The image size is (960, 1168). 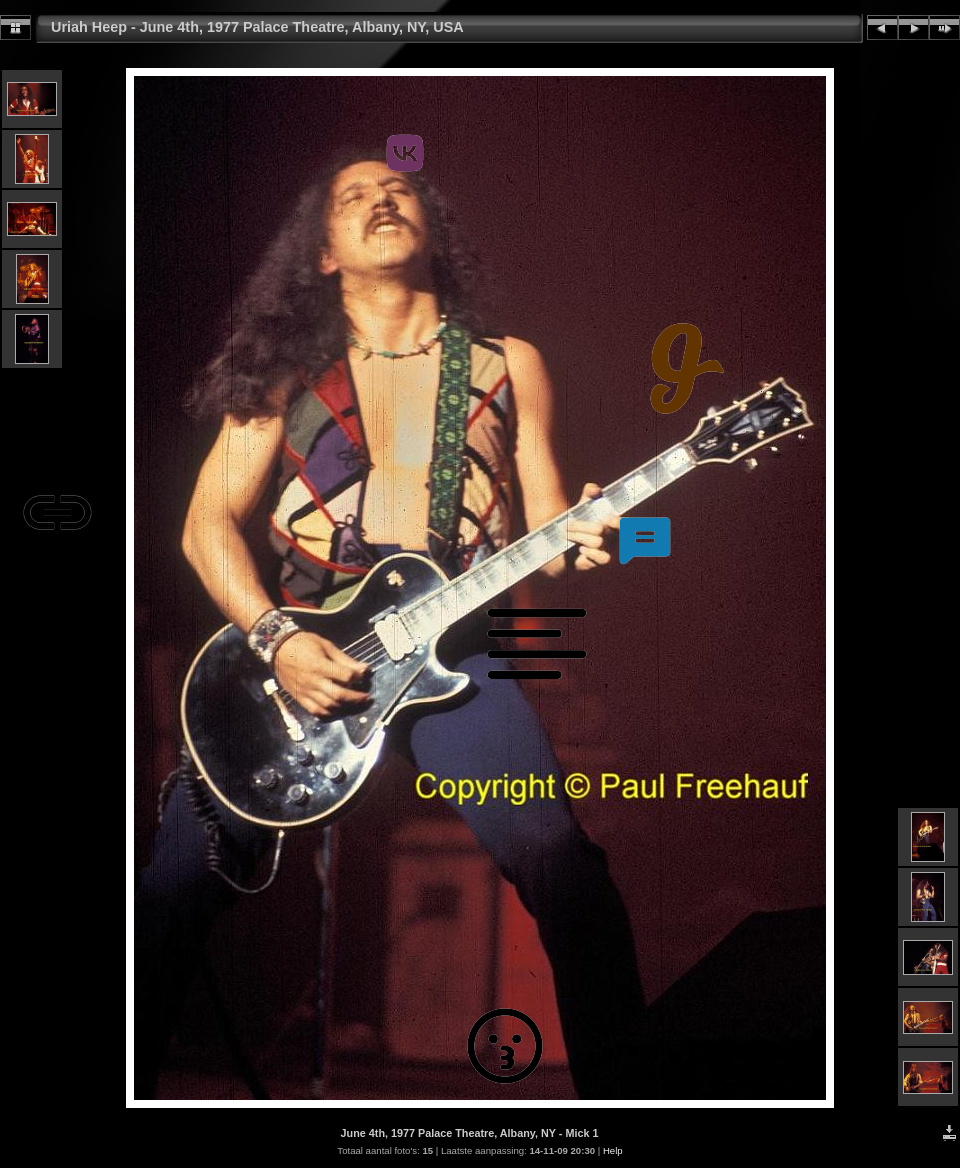 What do you see at coordinates (57, 512) in the screenshot?
I see `copy or share a link` at bounding box center [57, 512].